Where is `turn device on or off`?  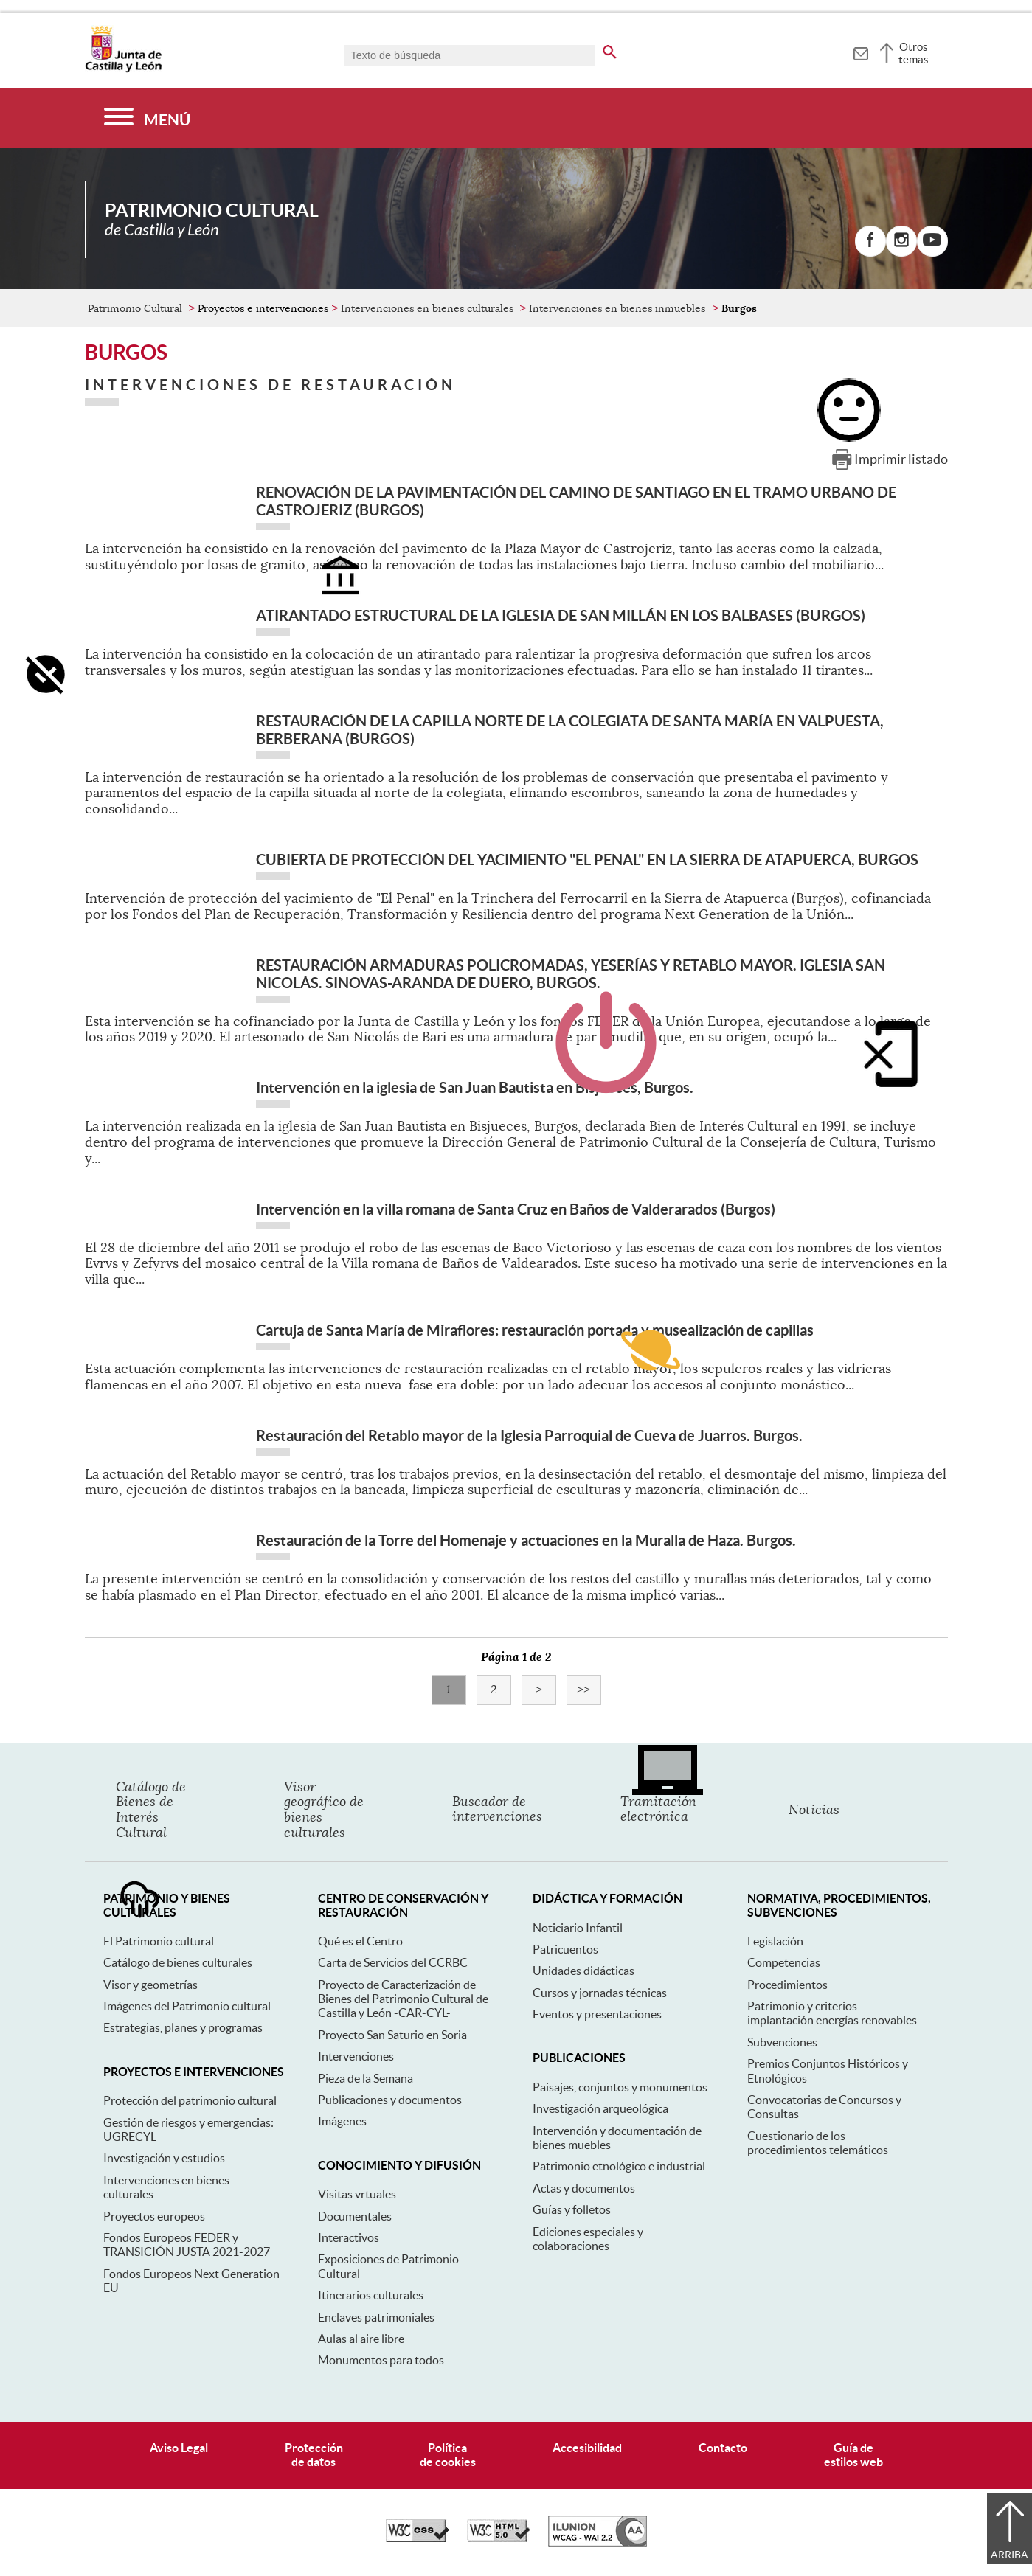 turn device on or off is located at coordinates (606, 1043).